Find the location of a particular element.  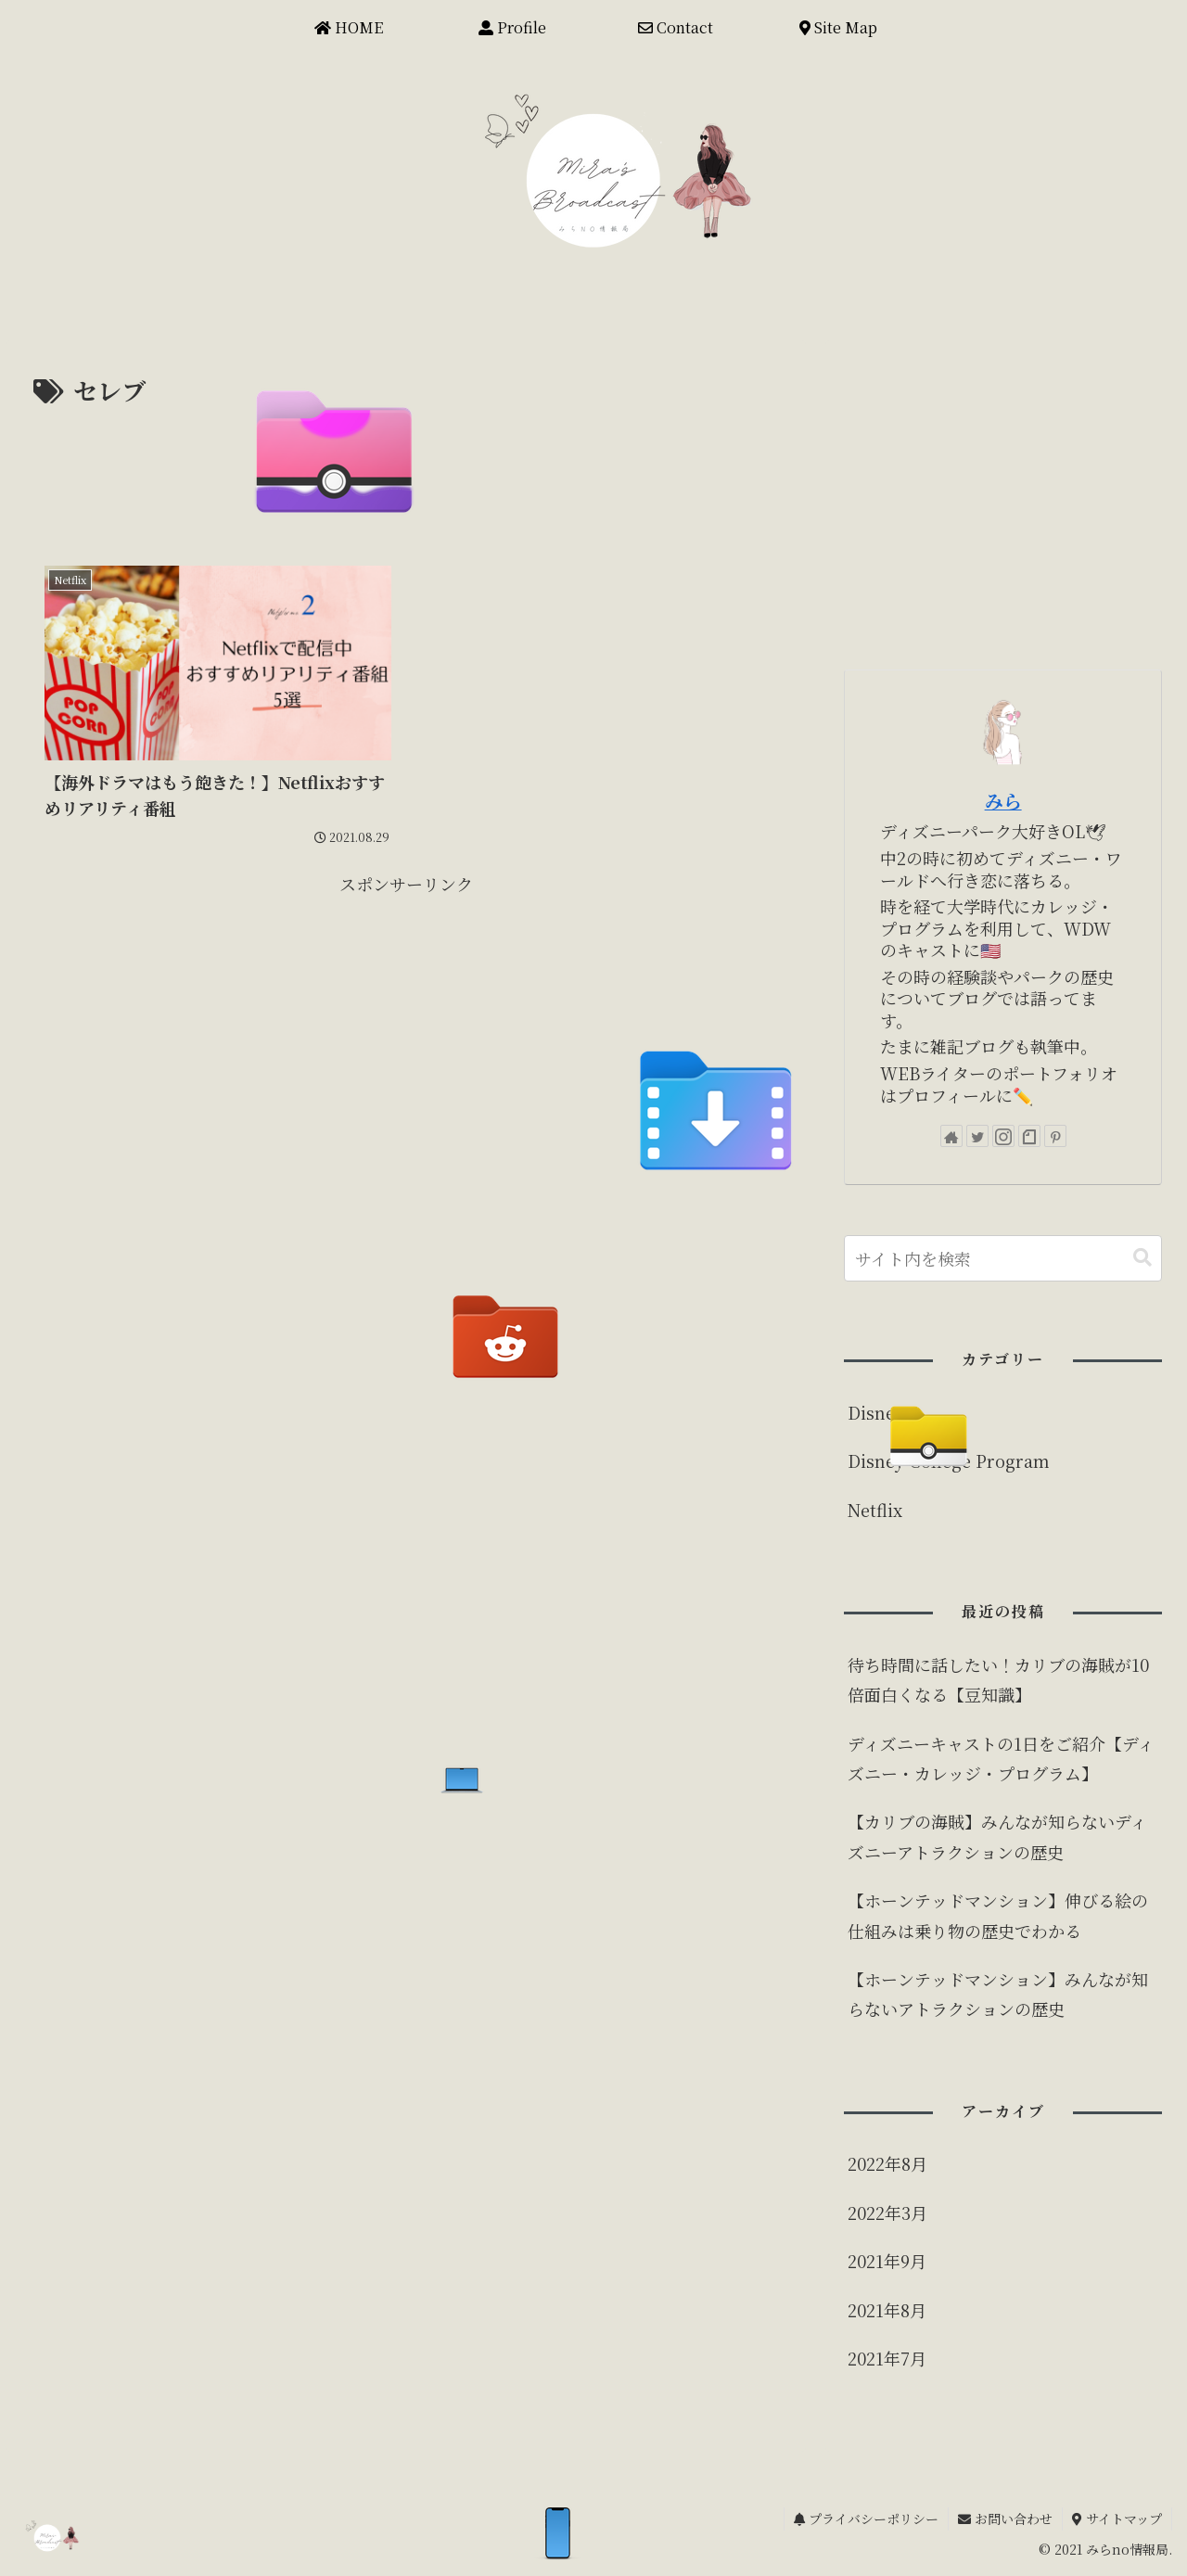

iPhone 12 Pro device icon is located at coordinates (557, 2533).